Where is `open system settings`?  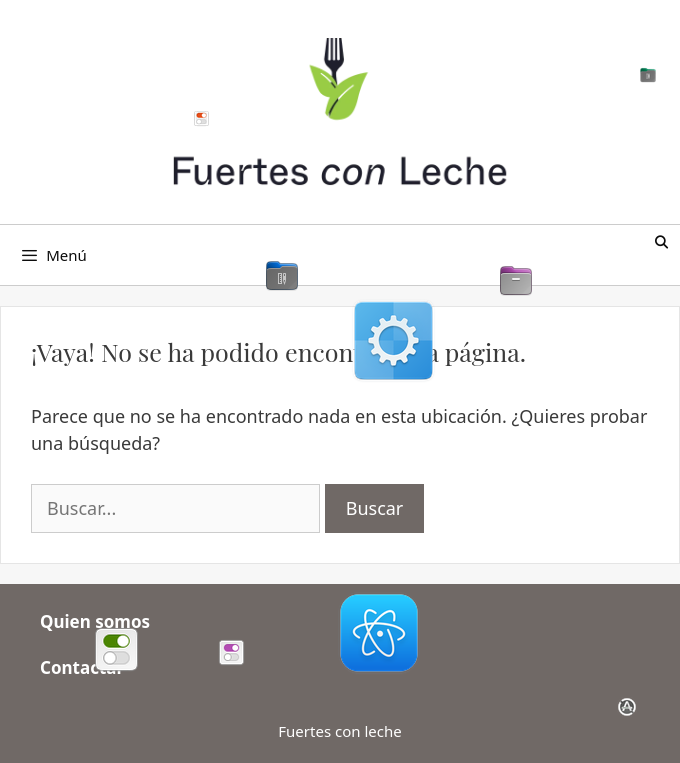 open system settings is located at coordinates (201, 118).